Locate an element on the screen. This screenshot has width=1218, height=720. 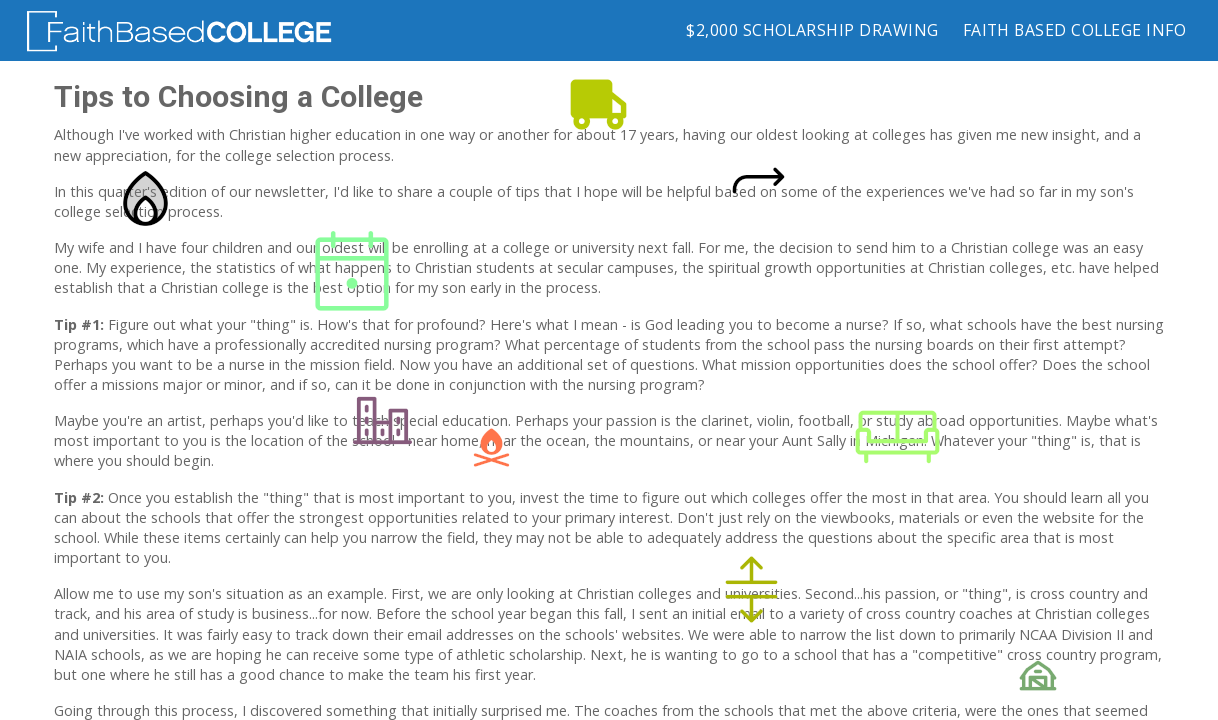
browse furniture or home decor items is located at coordinates (897, 435).